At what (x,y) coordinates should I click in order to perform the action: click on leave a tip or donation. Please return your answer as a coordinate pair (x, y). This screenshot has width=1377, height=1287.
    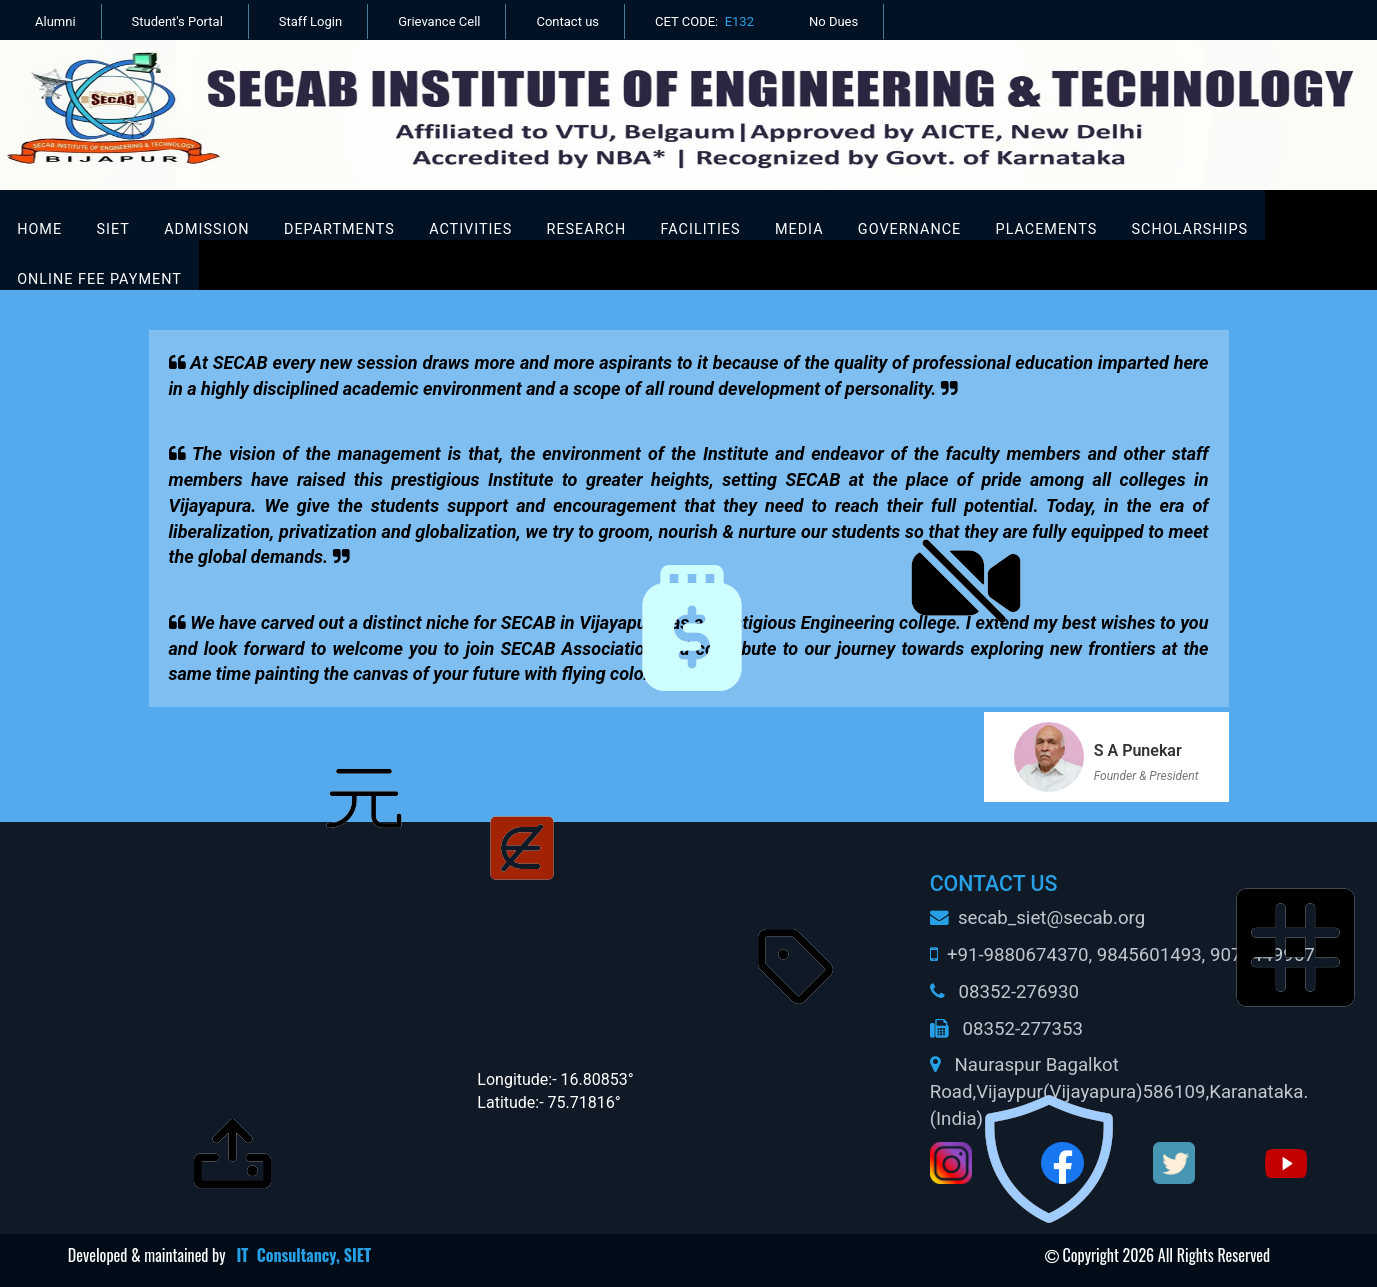
    Looking at the image, I should click on (692, 628).